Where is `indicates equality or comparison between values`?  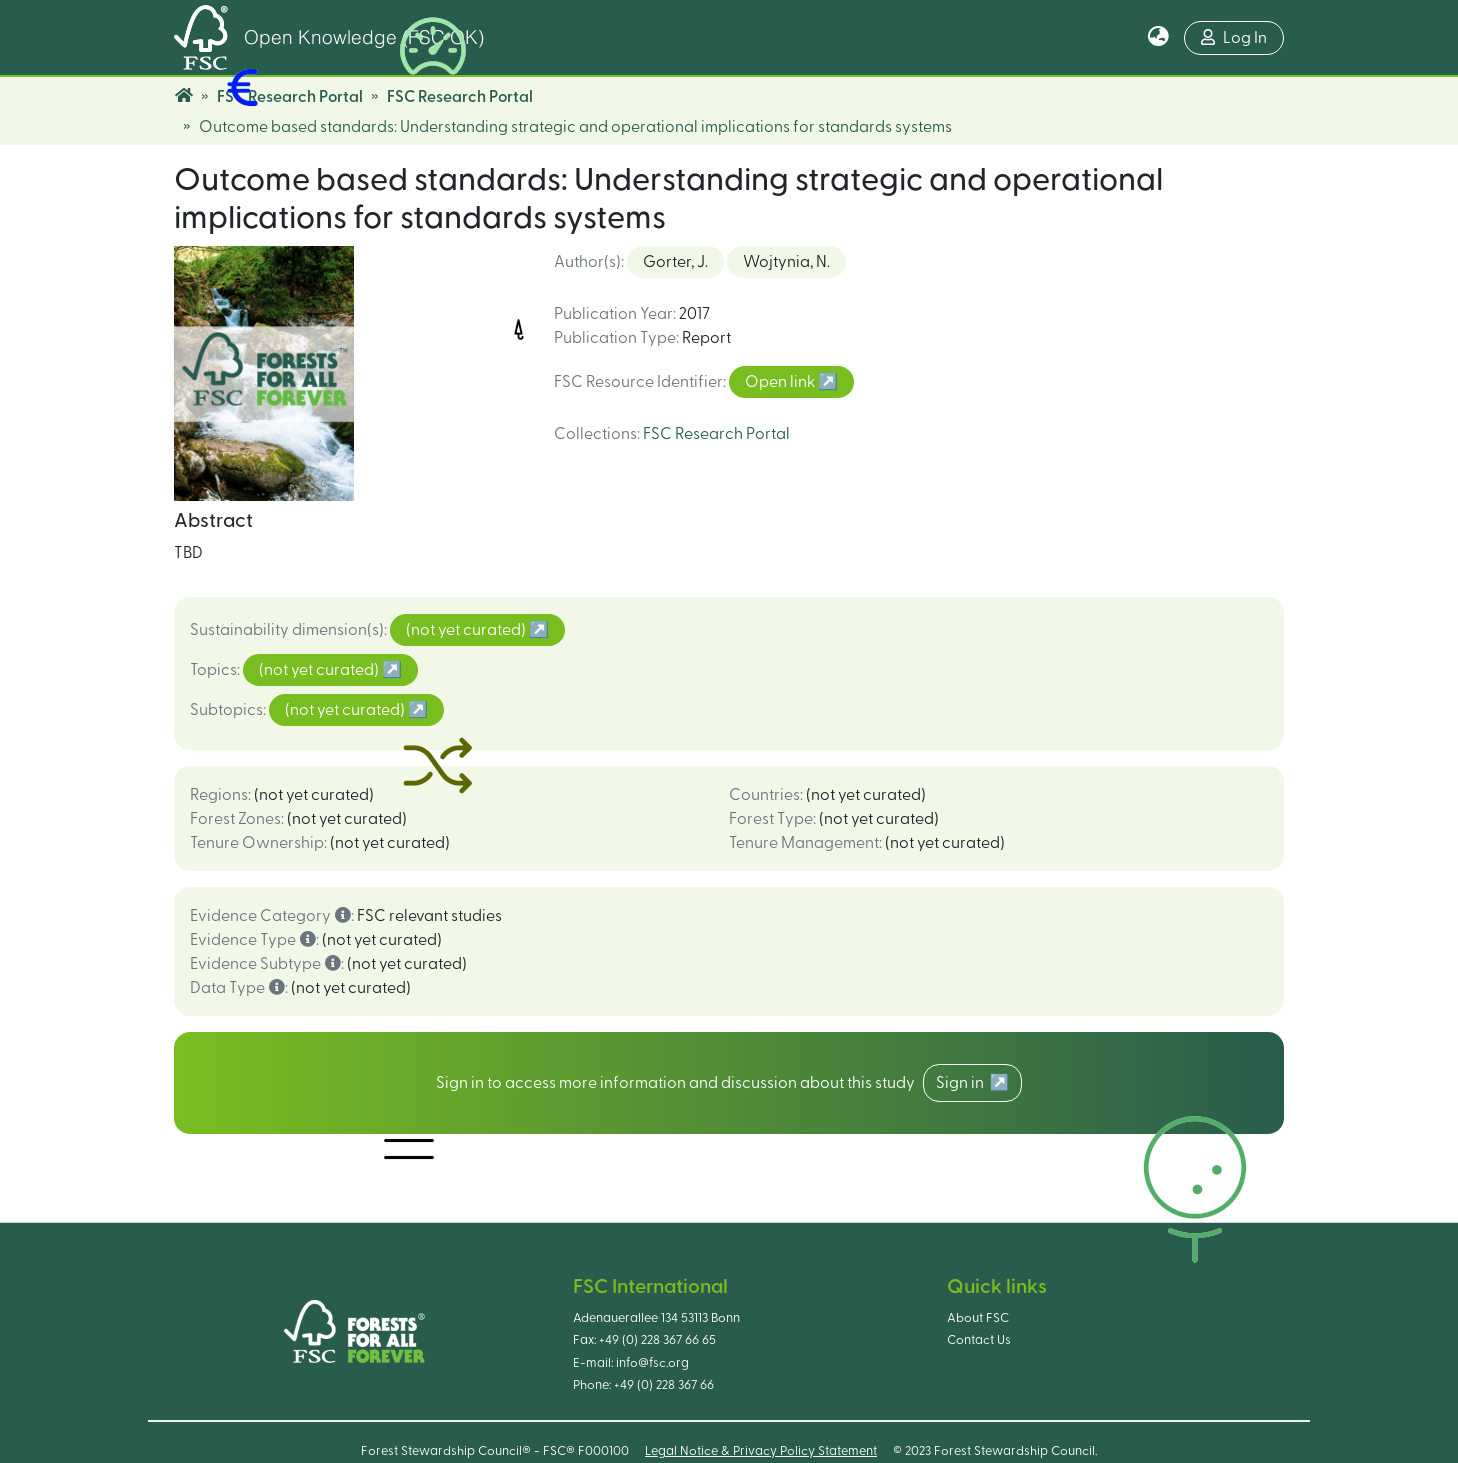
indicates equality or comparison between values is located at coordinates (409, 1149).